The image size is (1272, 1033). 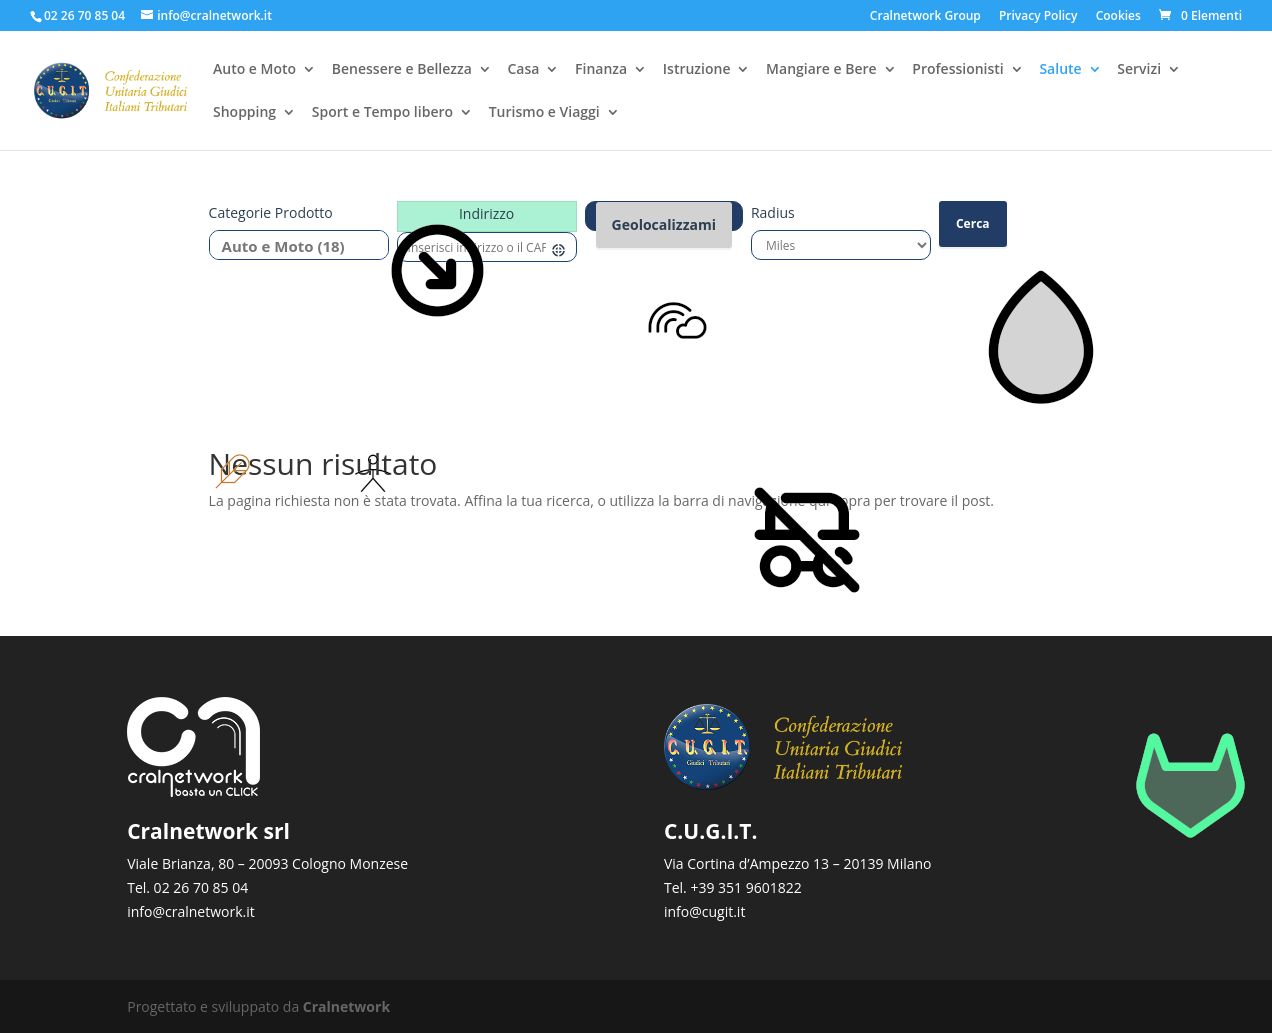 I want to click on disable incognito or private browsing mode, so click(x=807, y=540).